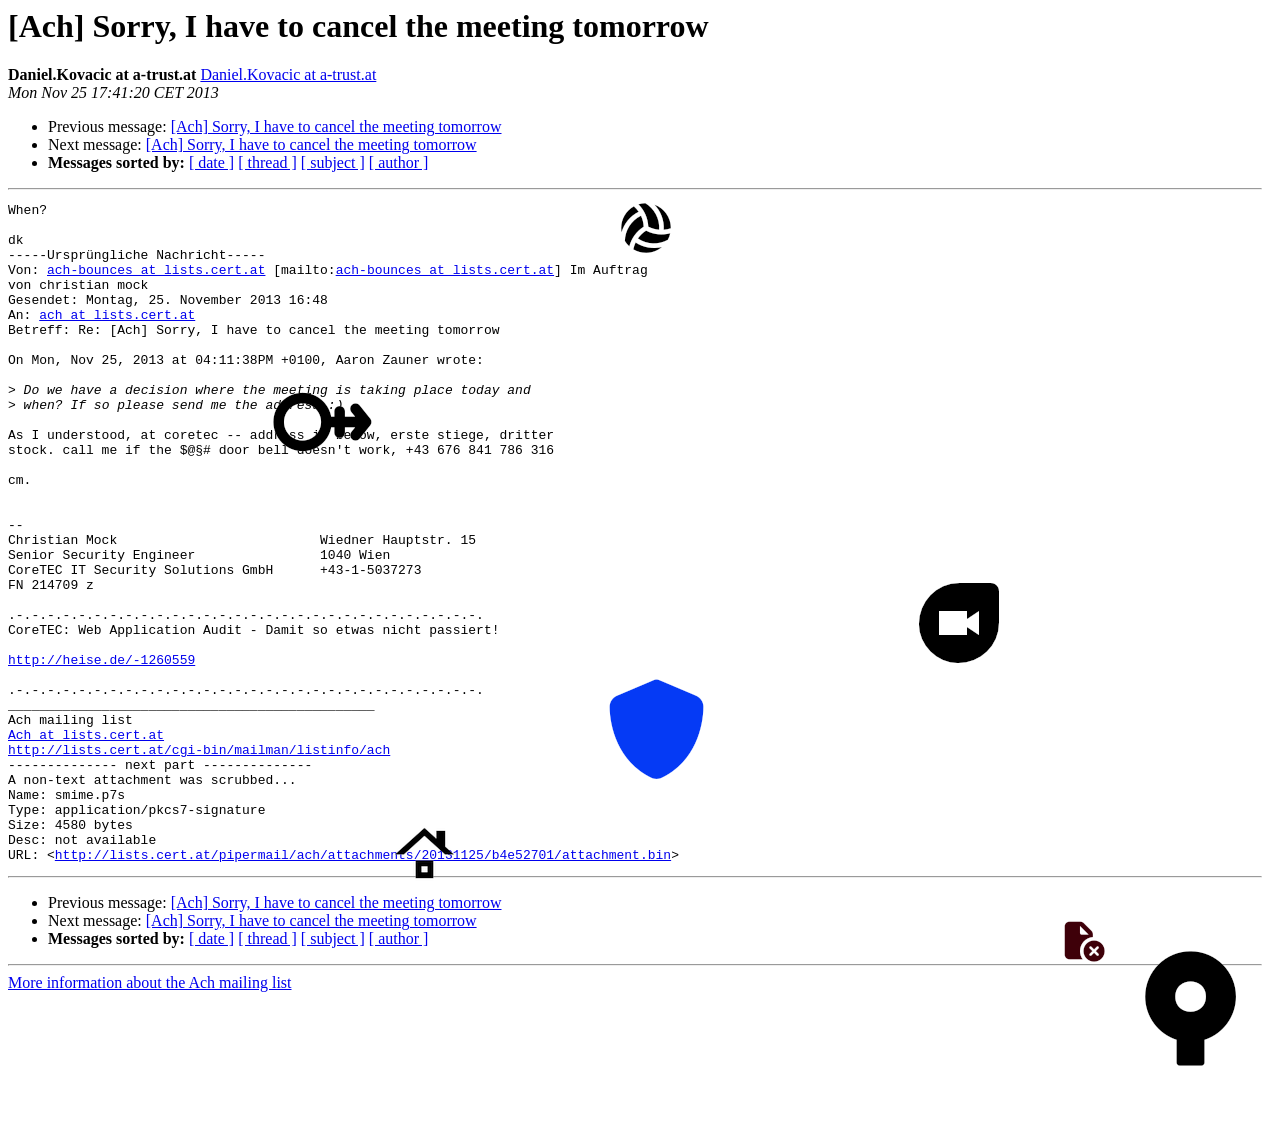  I want to click on security or protection settings, so click(656, 729).